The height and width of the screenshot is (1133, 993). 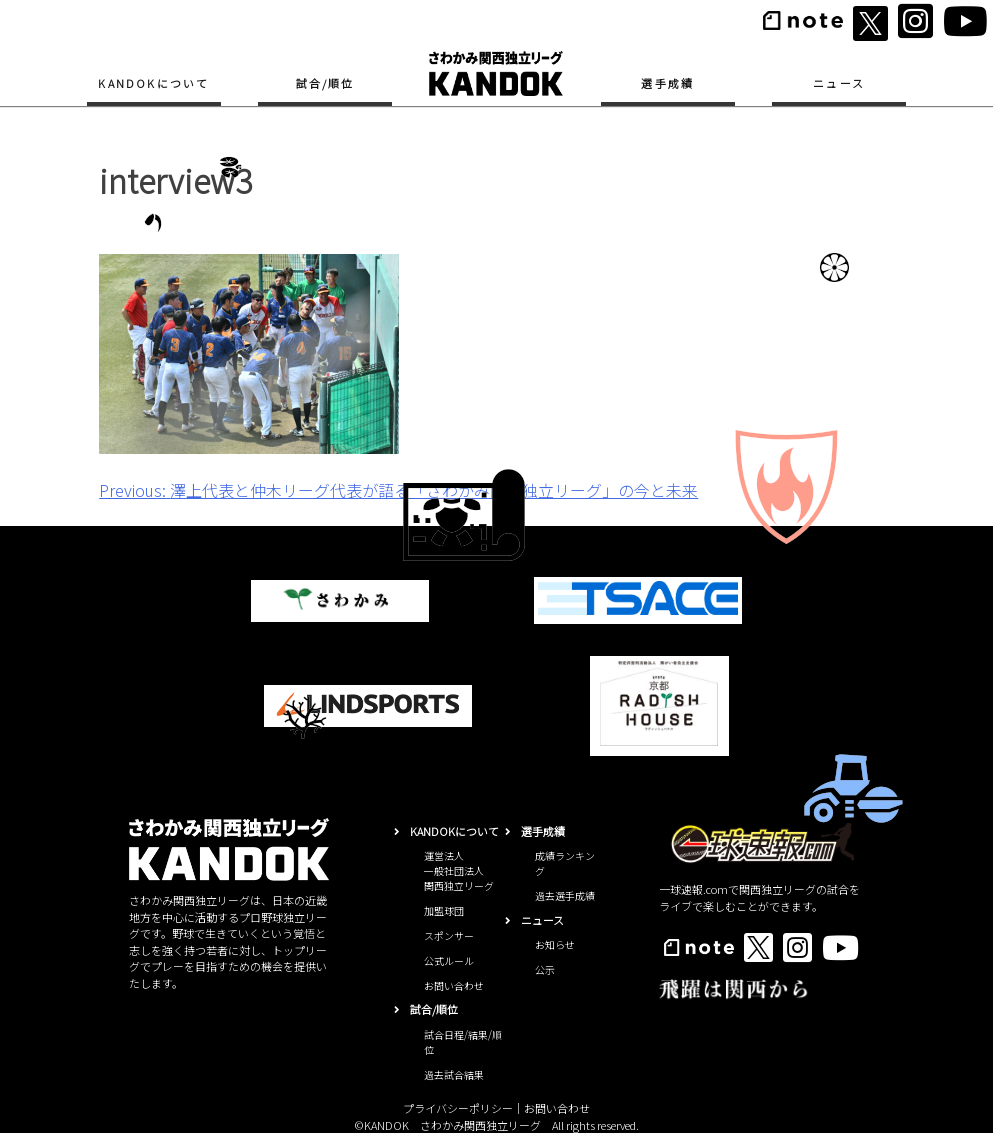 What do you see at coordinates (153, 223) in the screenshot?
I see `indicates a claw attack or grab ability in a game` at bounding box center [153, 223].